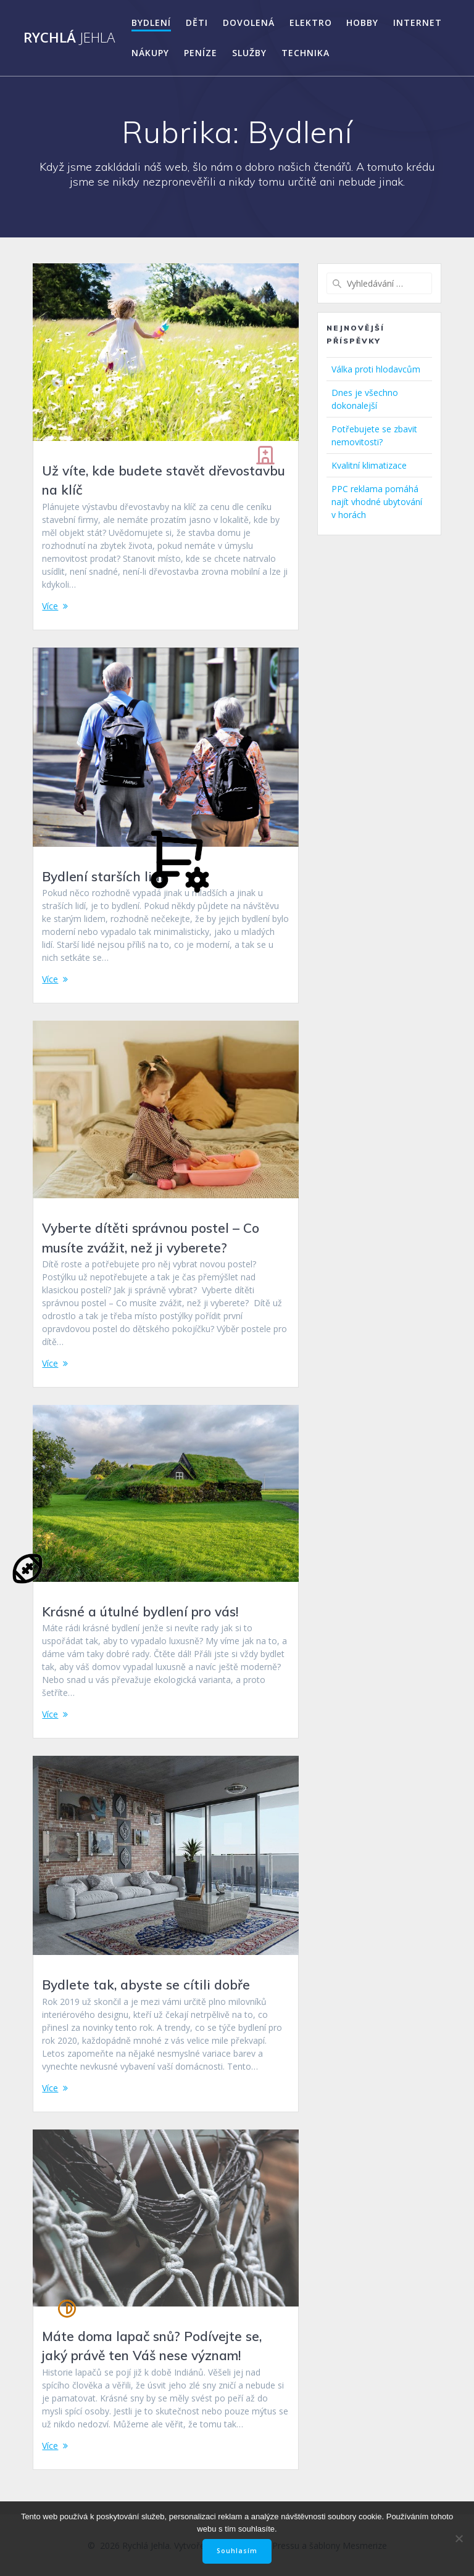 This screenshot has height=2576, width=474. What do you see at coordinates (265, 455) in the screenshot?
I see `find nearby hospitals or medical facilities` at bounding box center [265, 455].